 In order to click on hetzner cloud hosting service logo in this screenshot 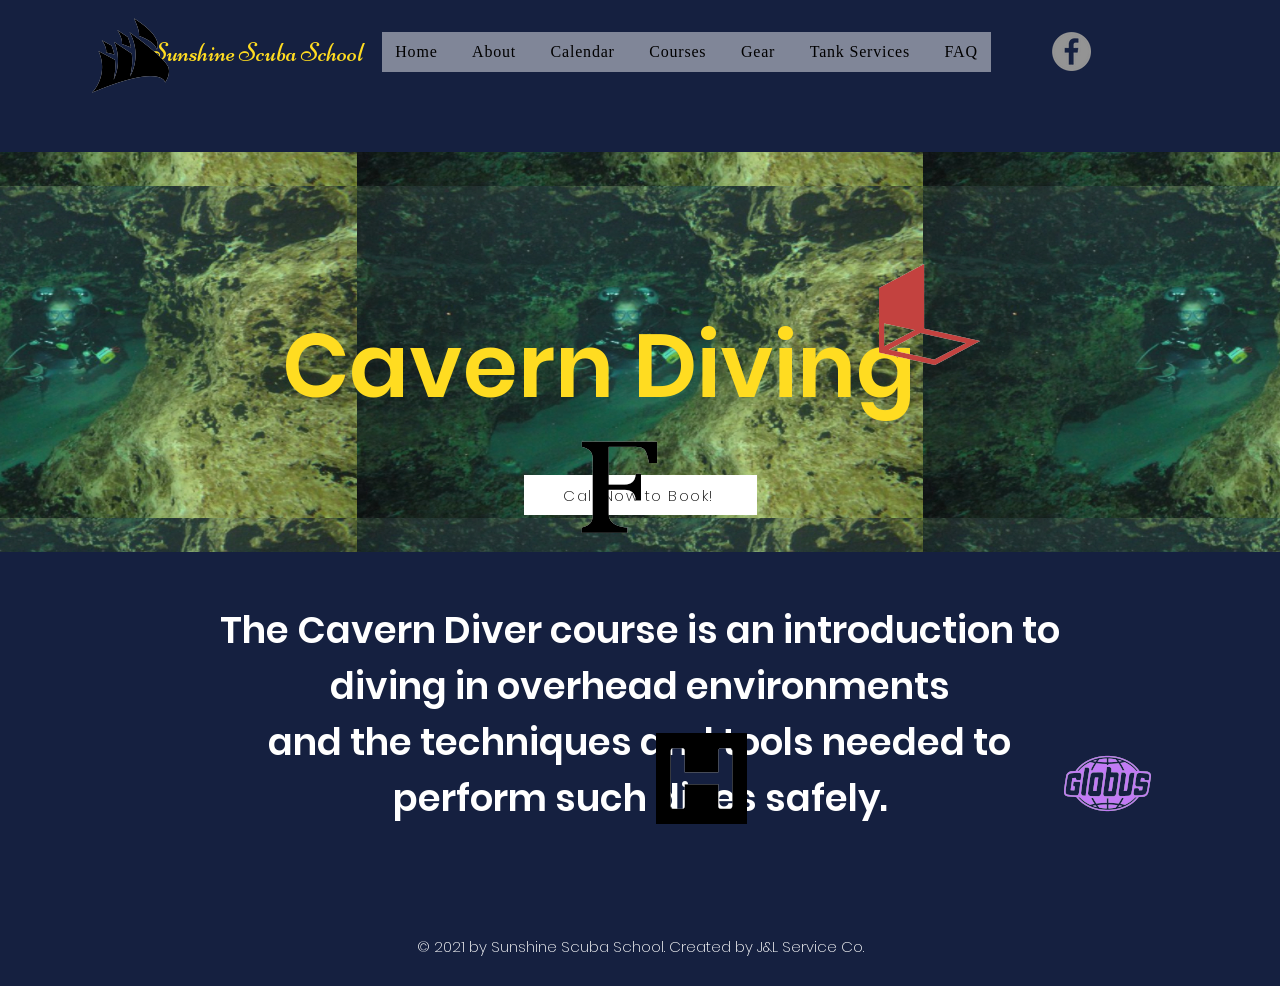, I will do `click(701, 778)`.